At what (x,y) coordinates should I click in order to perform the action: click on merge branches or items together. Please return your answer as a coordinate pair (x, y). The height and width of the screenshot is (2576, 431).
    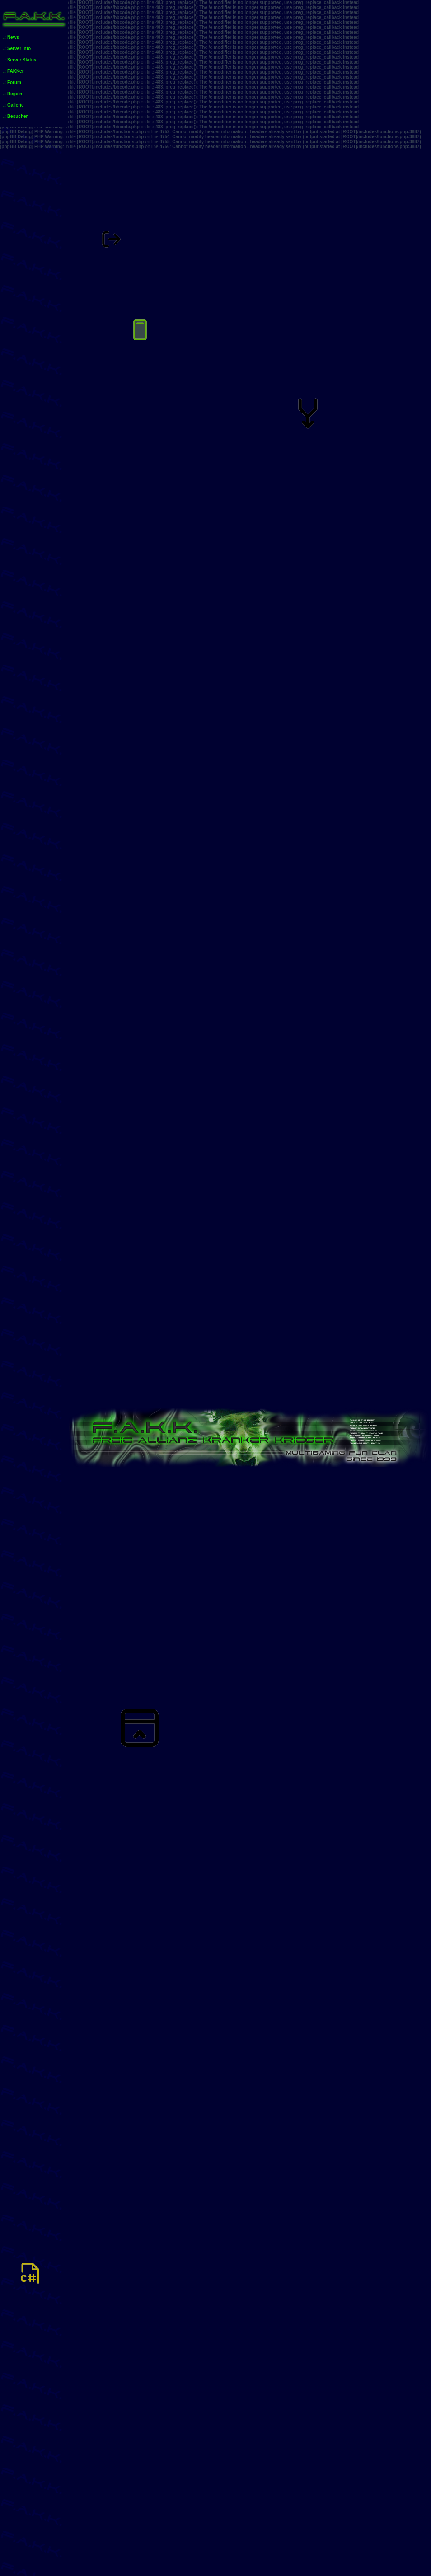
    Looking at the image, I should click on (308, 412).